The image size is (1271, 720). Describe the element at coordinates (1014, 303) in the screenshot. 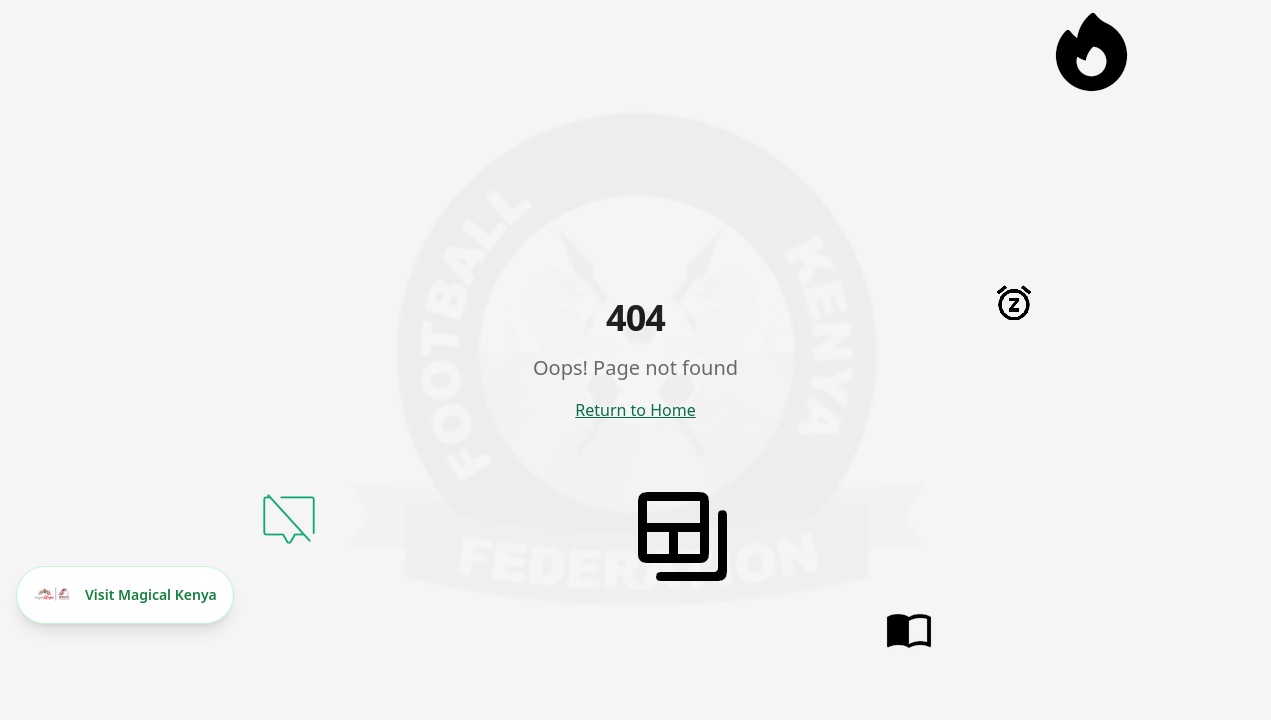

I see `snooze an alarm or reminder` at that location.